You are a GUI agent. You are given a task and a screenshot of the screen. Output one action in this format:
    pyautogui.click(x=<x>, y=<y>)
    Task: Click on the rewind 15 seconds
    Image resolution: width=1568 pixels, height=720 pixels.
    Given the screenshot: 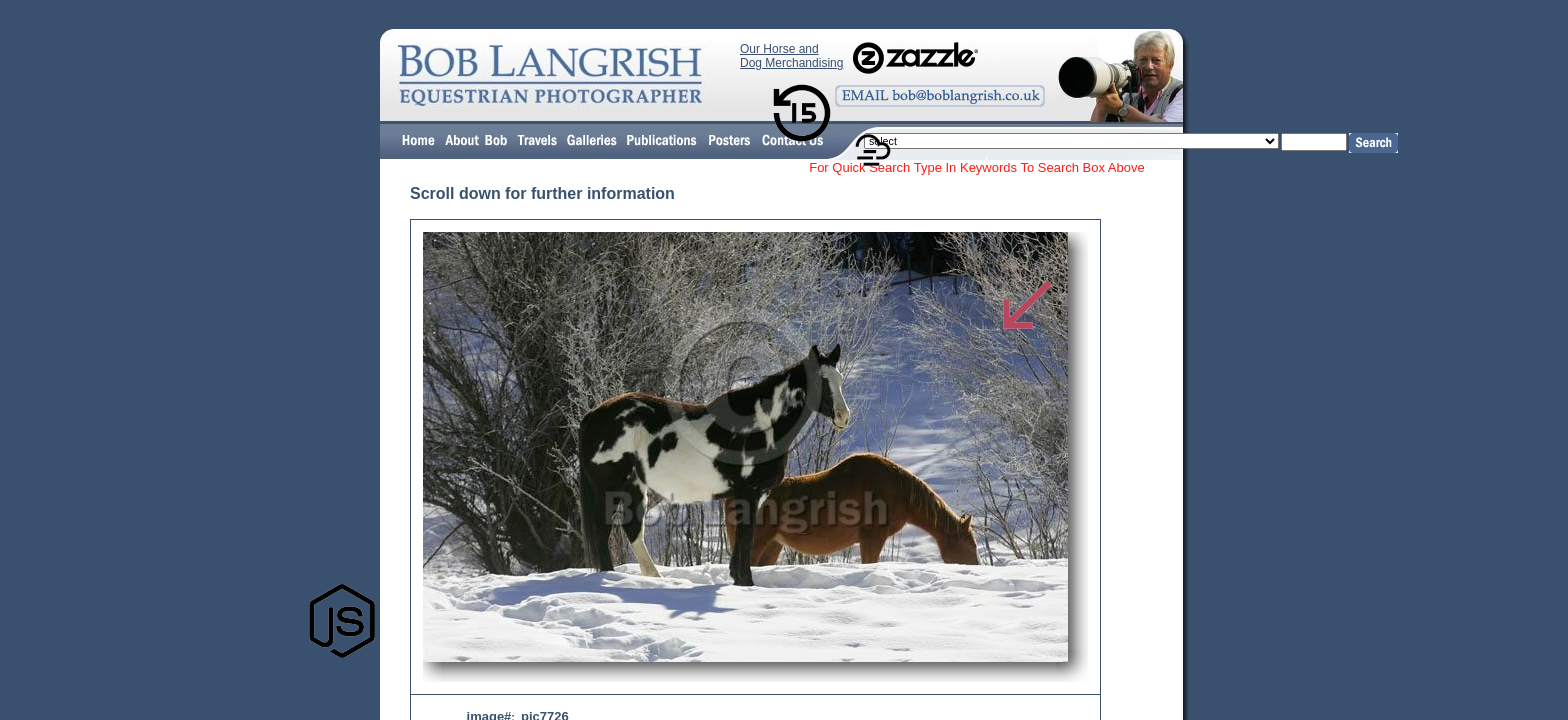 What is the action you would take?
    pyautogui.click(x=802, y=113)
    